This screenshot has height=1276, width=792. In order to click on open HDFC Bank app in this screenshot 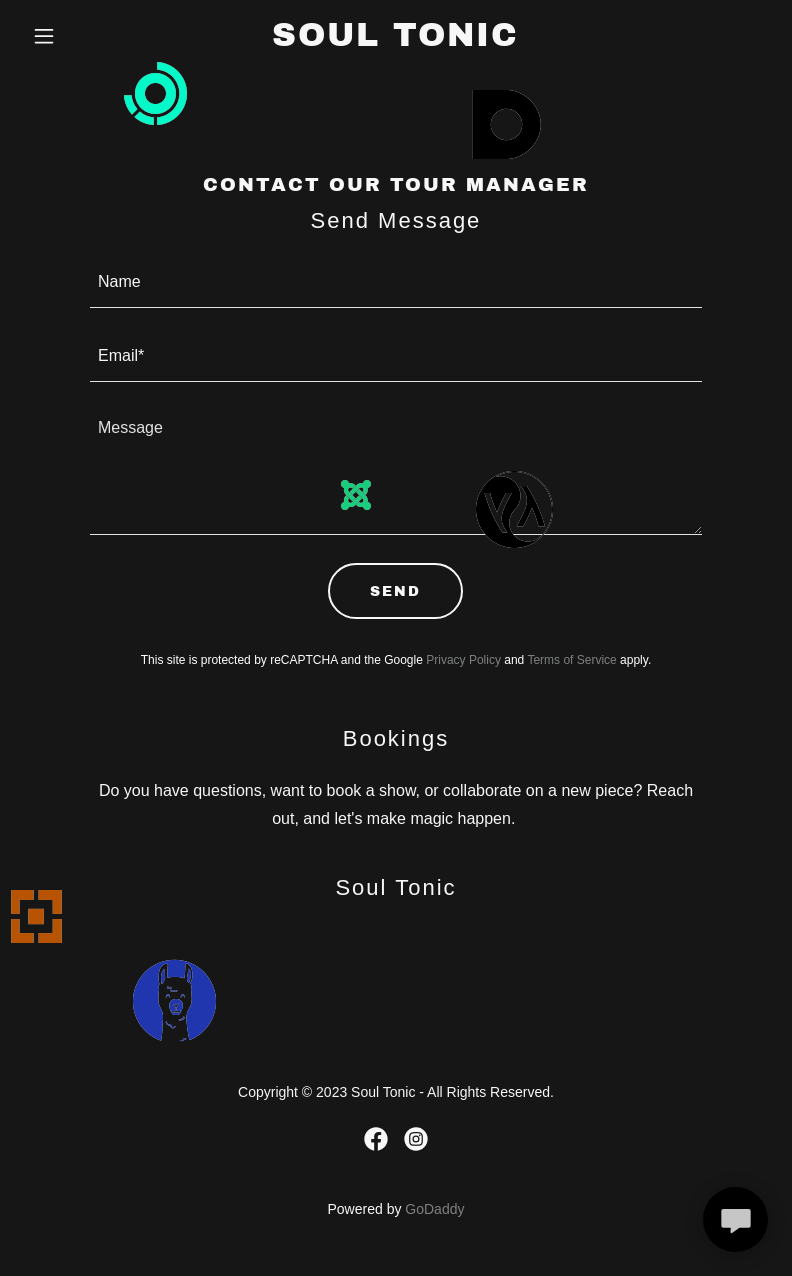, I will do `click(36, 916)`.